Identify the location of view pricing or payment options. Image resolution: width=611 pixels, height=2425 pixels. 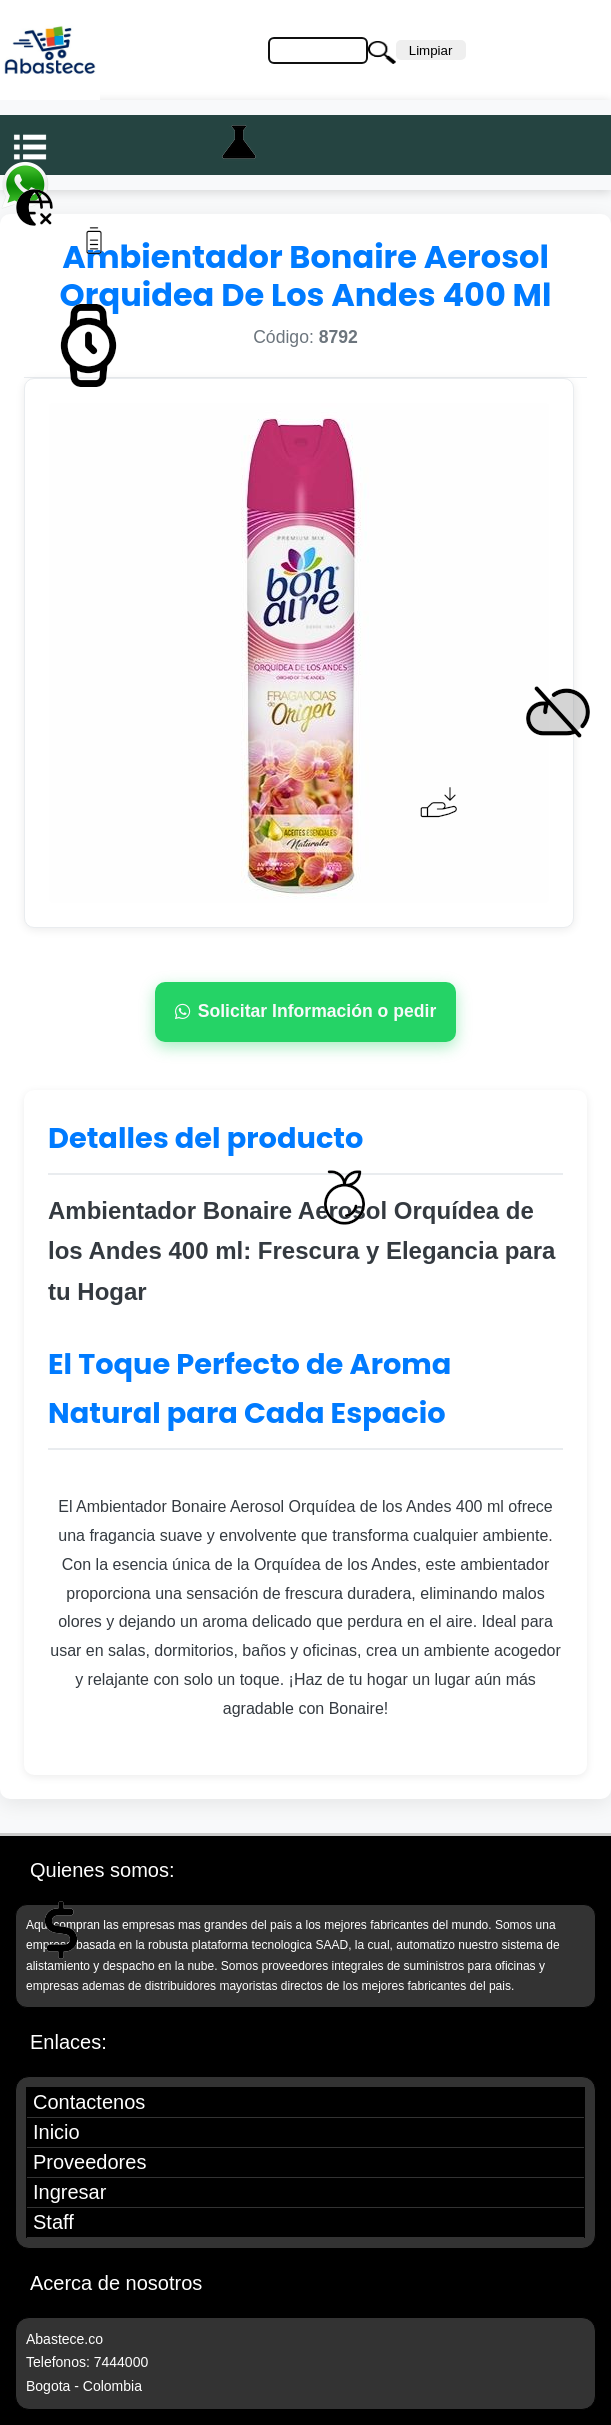
(61, 1930).